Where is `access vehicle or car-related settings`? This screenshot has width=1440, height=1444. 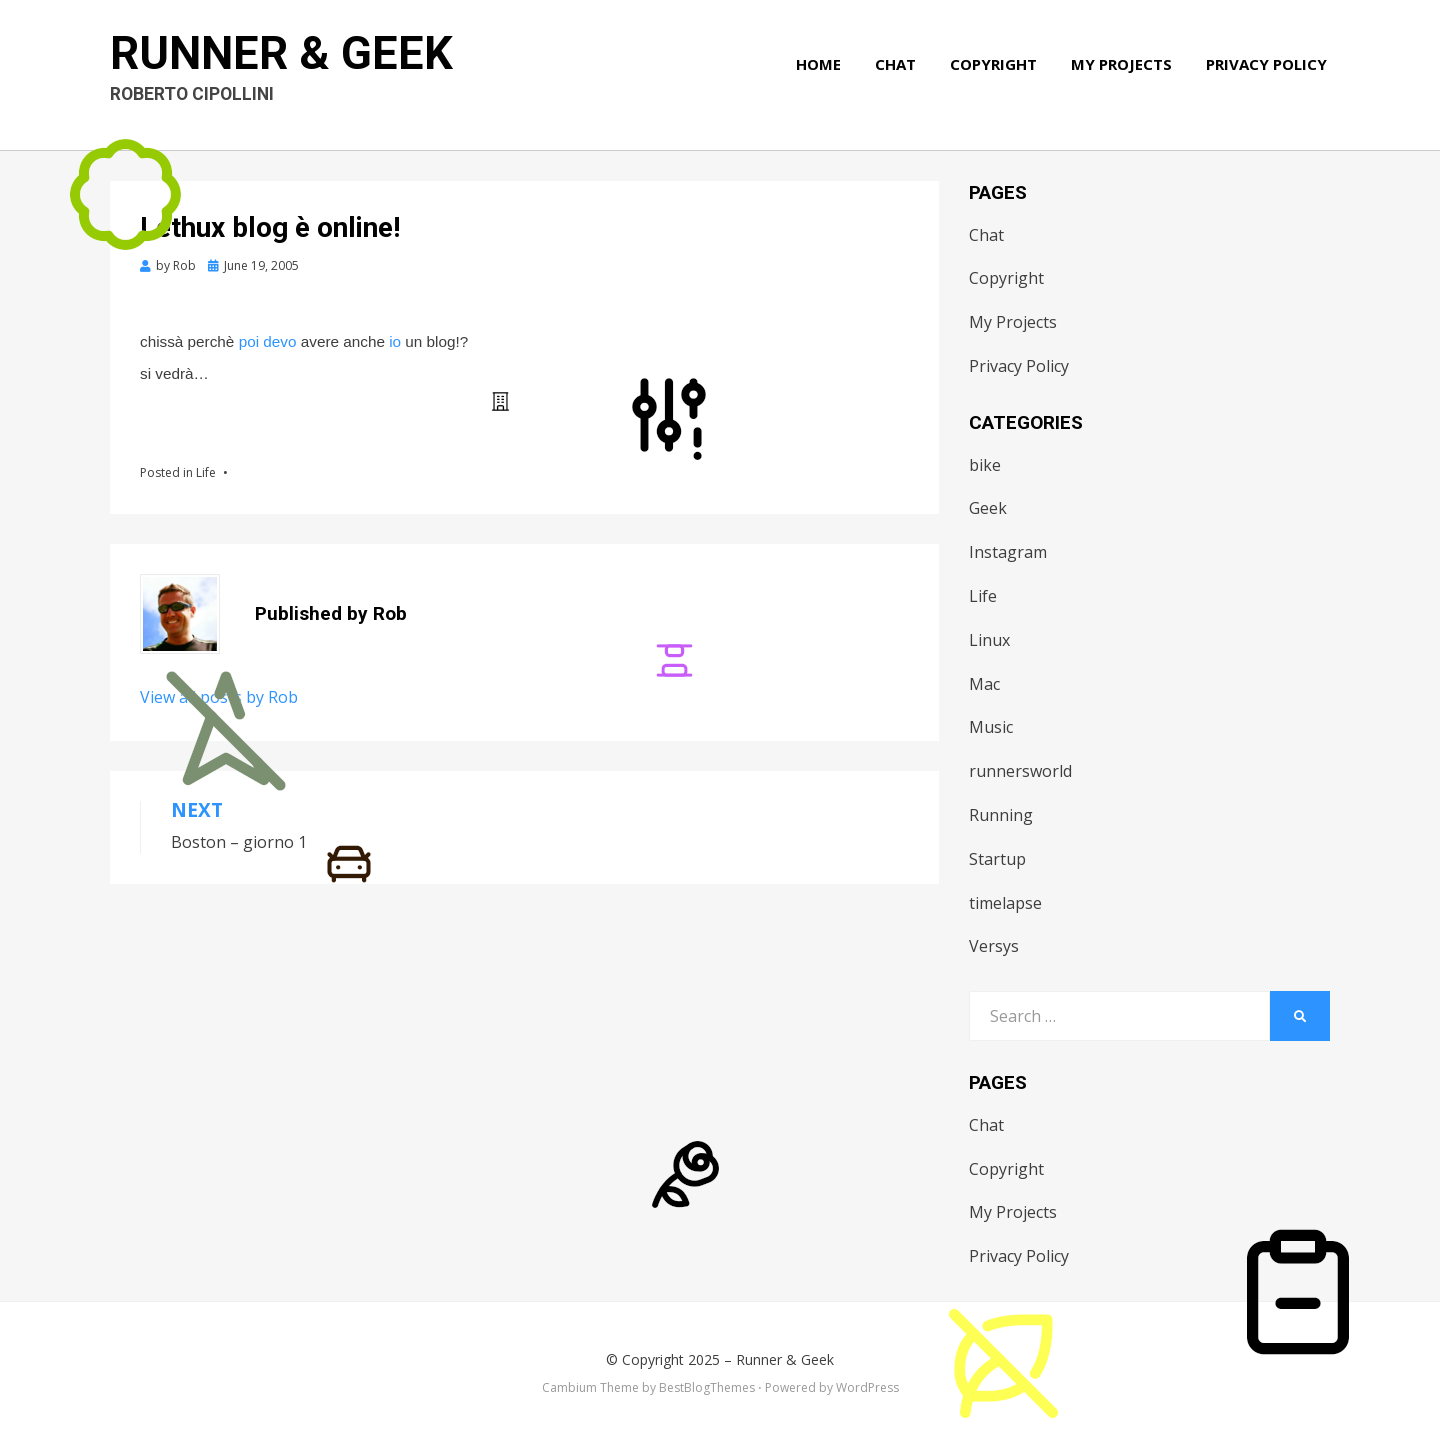
access vehicle or car-related settings is located at coordinates (349, 863).